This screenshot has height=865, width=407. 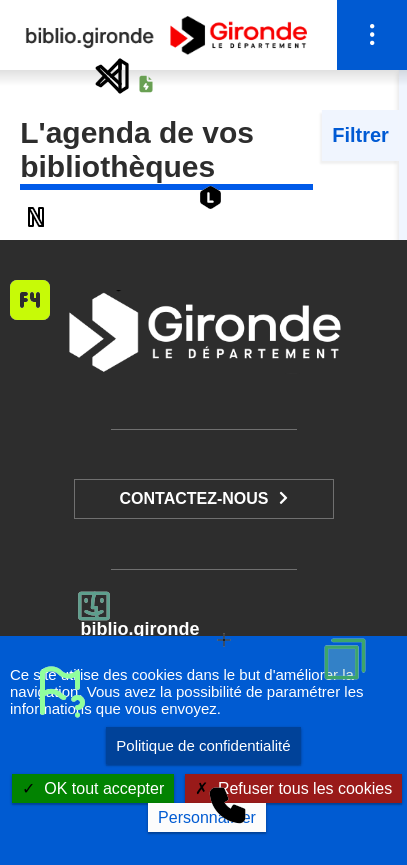 I want to click on open power or energy-related document, so click(x=146, y=84).